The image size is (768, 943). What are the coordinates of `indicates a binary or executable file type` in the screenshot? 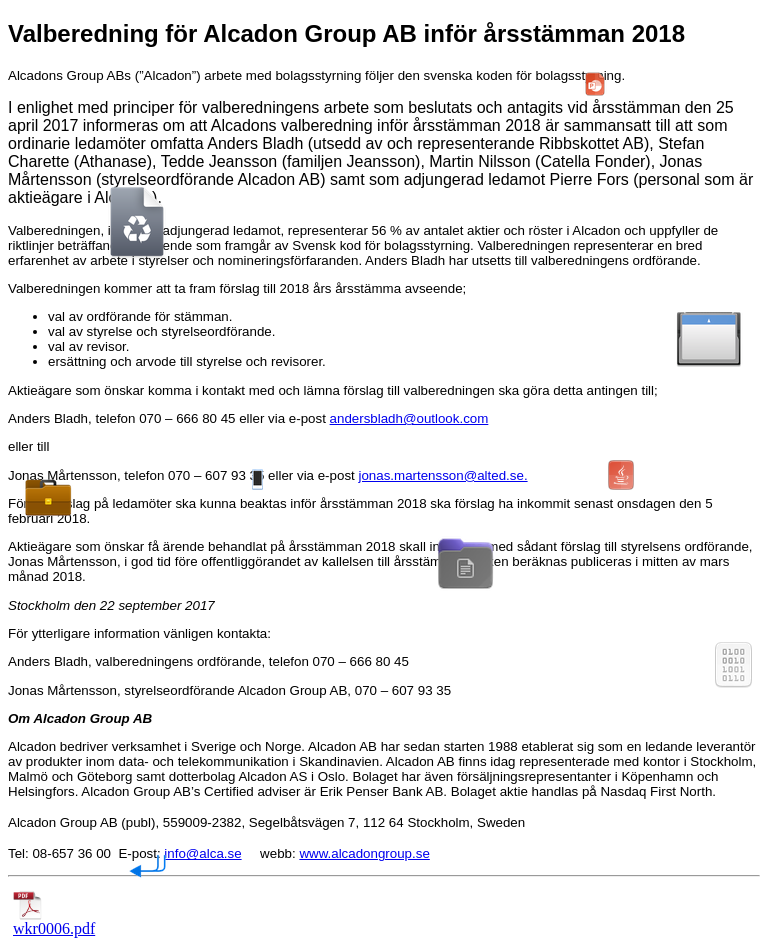 It's located at (733, 664).